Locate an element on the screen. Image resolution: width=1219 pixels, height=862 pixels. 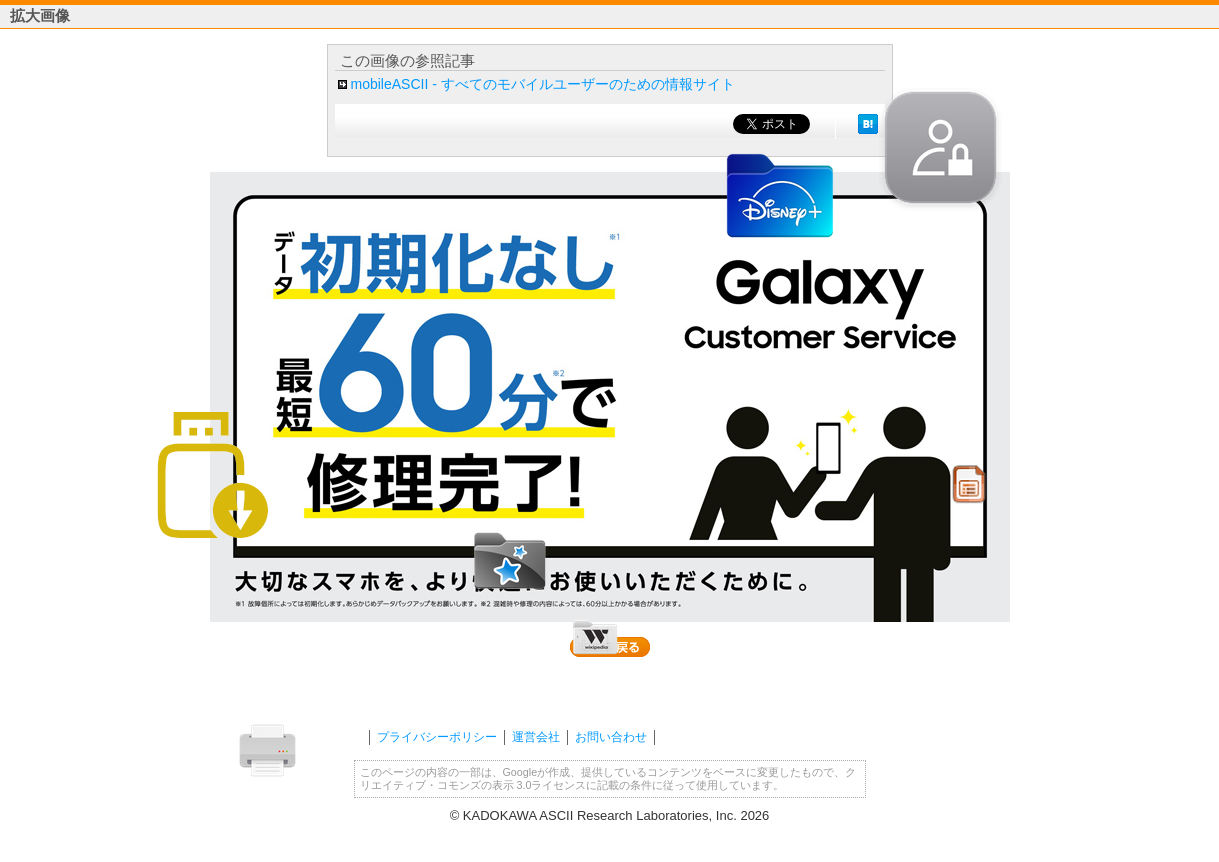
create a bootable USB drive is located at coordinates (205, 475).